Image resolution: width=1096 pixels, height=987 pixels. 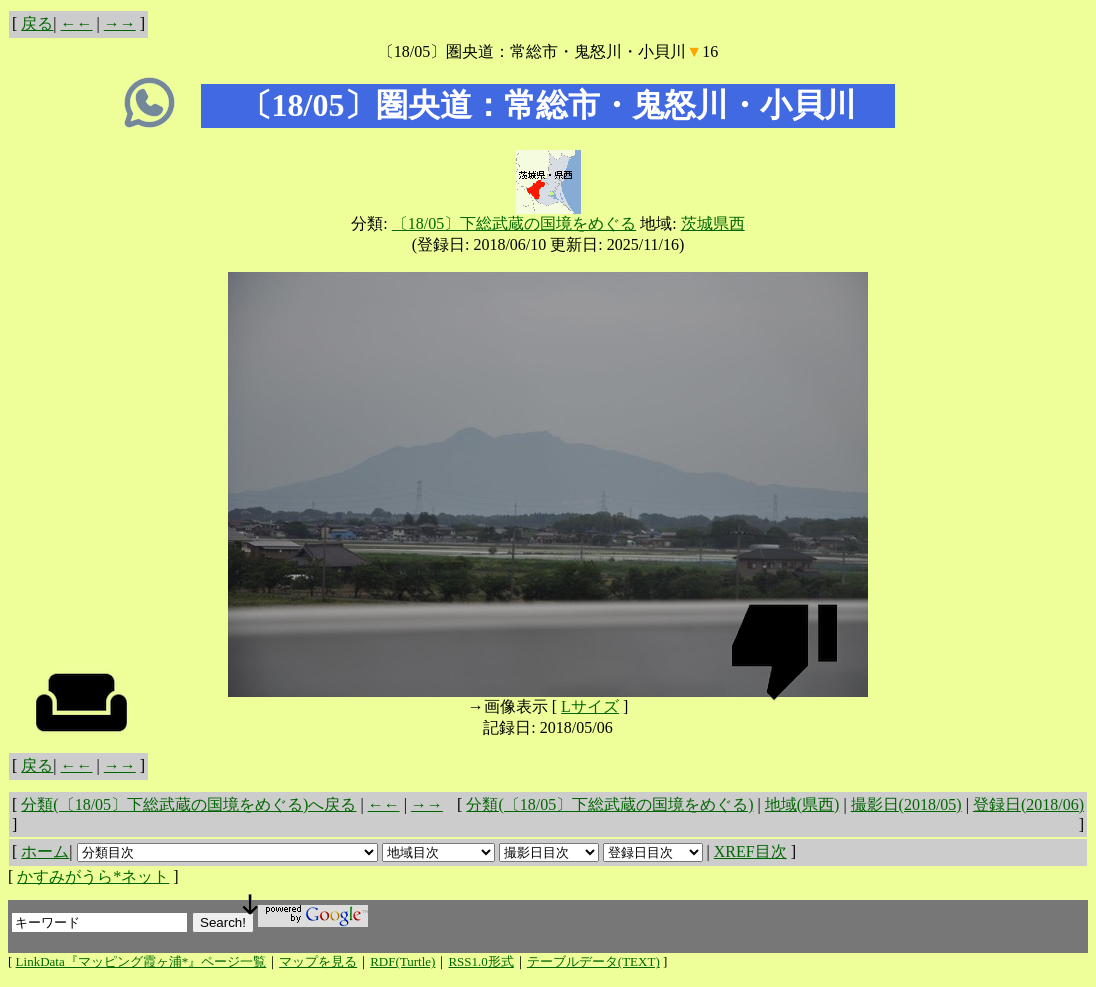 I want to click on open WhatsApp messaging app, so click(x=149, y=102).